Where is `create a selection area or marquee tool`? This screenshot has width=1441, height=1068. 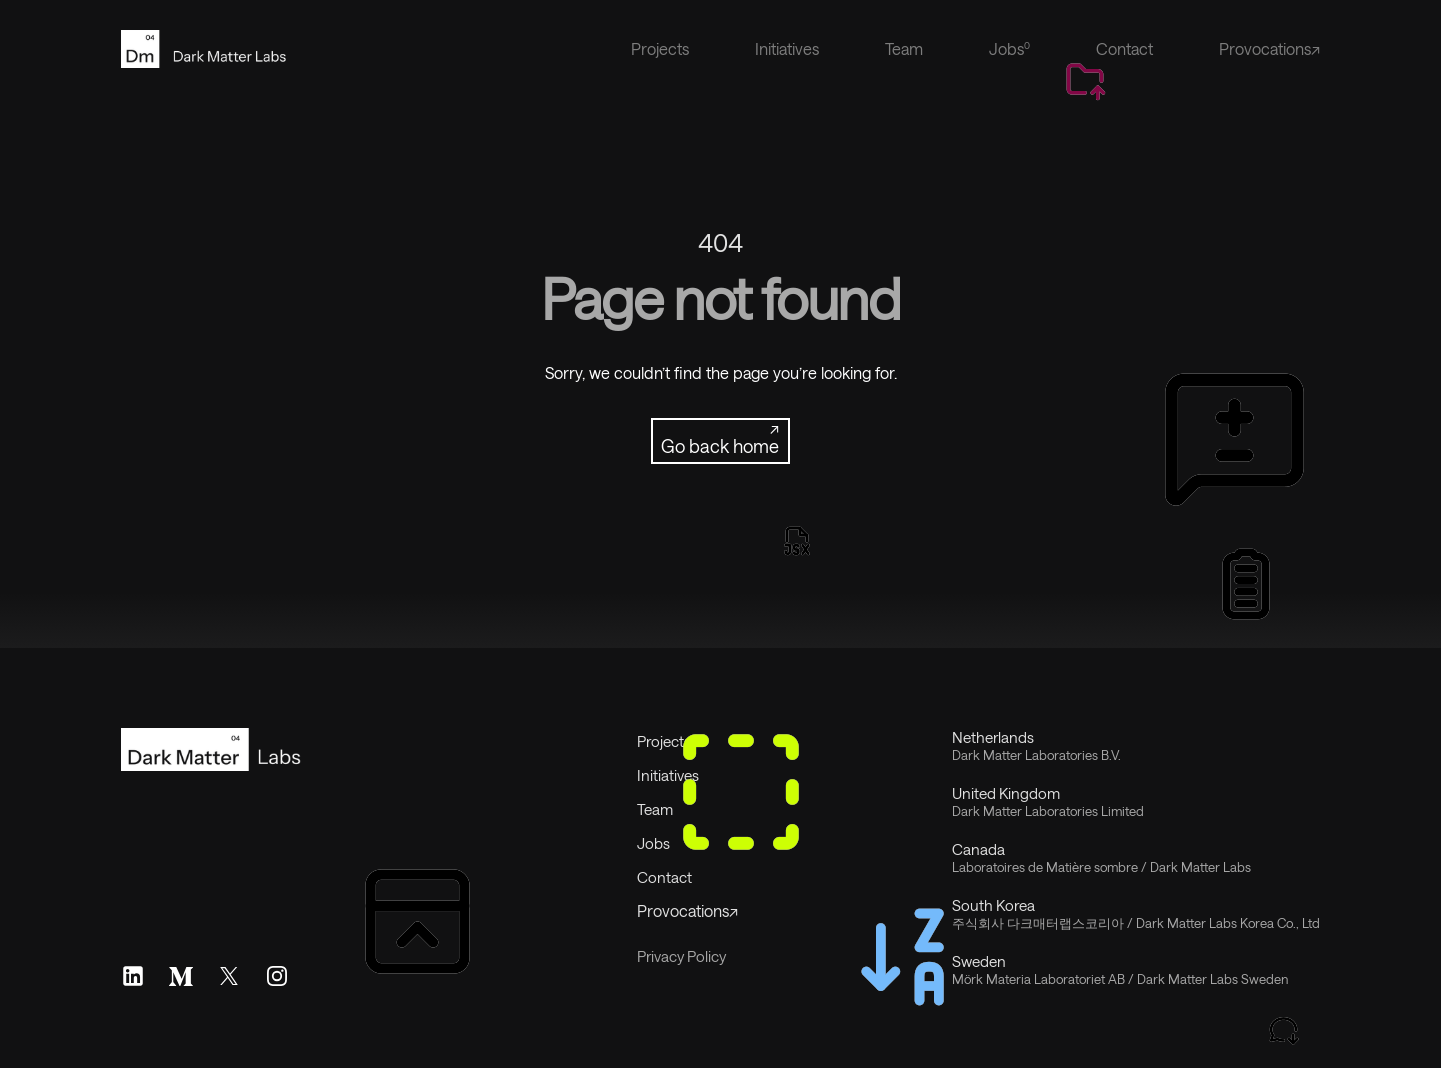 create a selection area or marquee tool is located at coordinates (741, 792).